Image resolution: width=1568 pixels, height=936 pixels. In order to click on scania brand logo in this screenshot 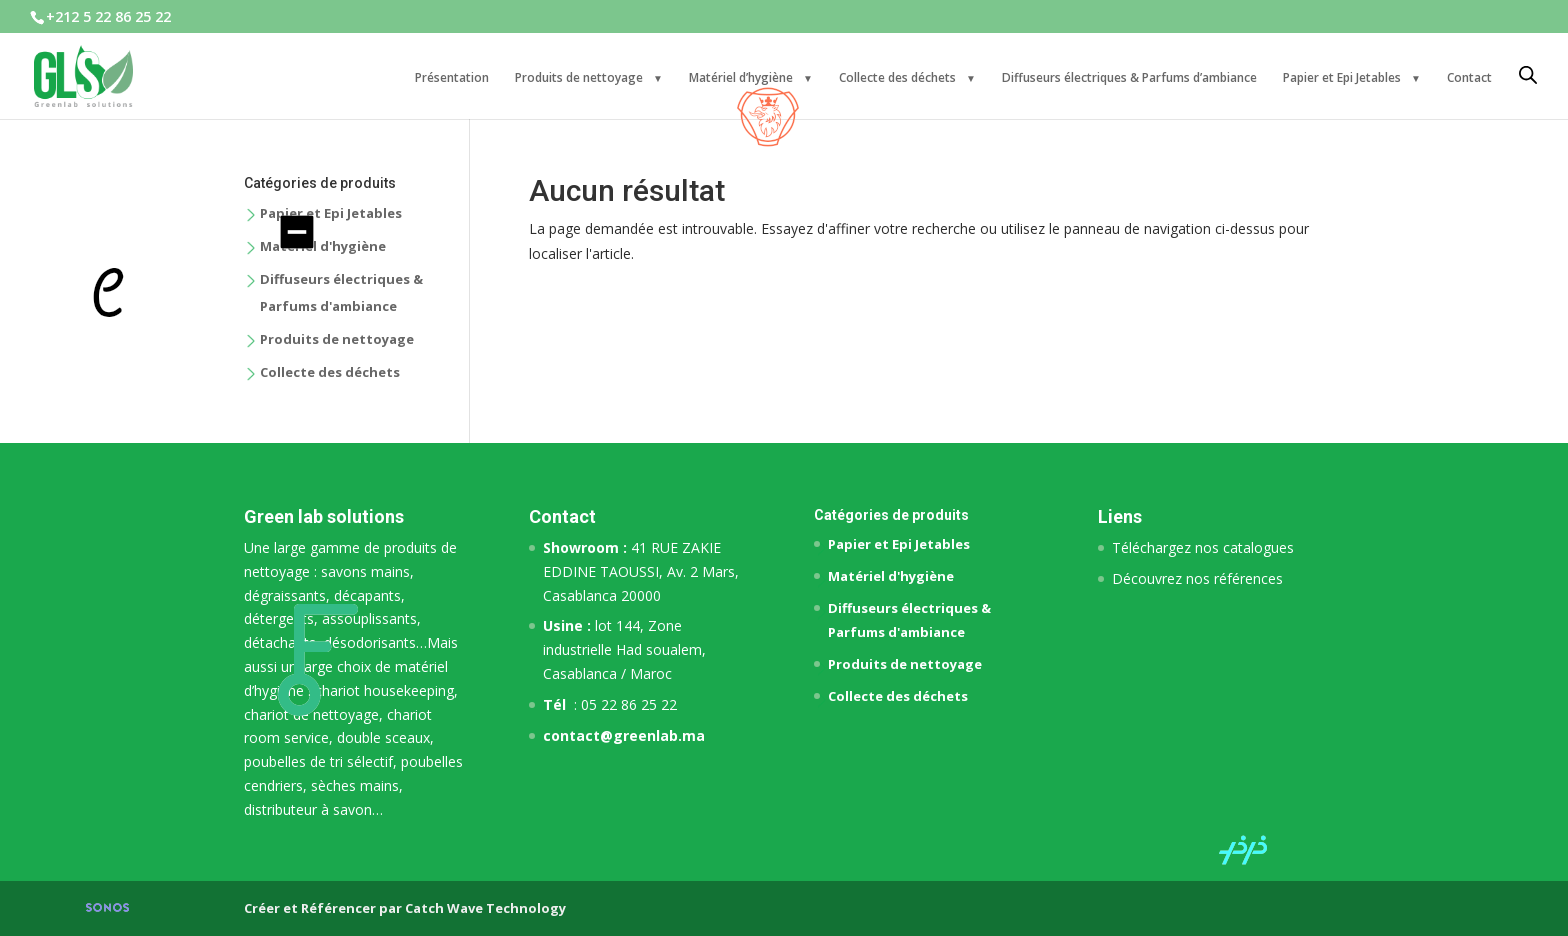, I will do `click(768, 117)`.